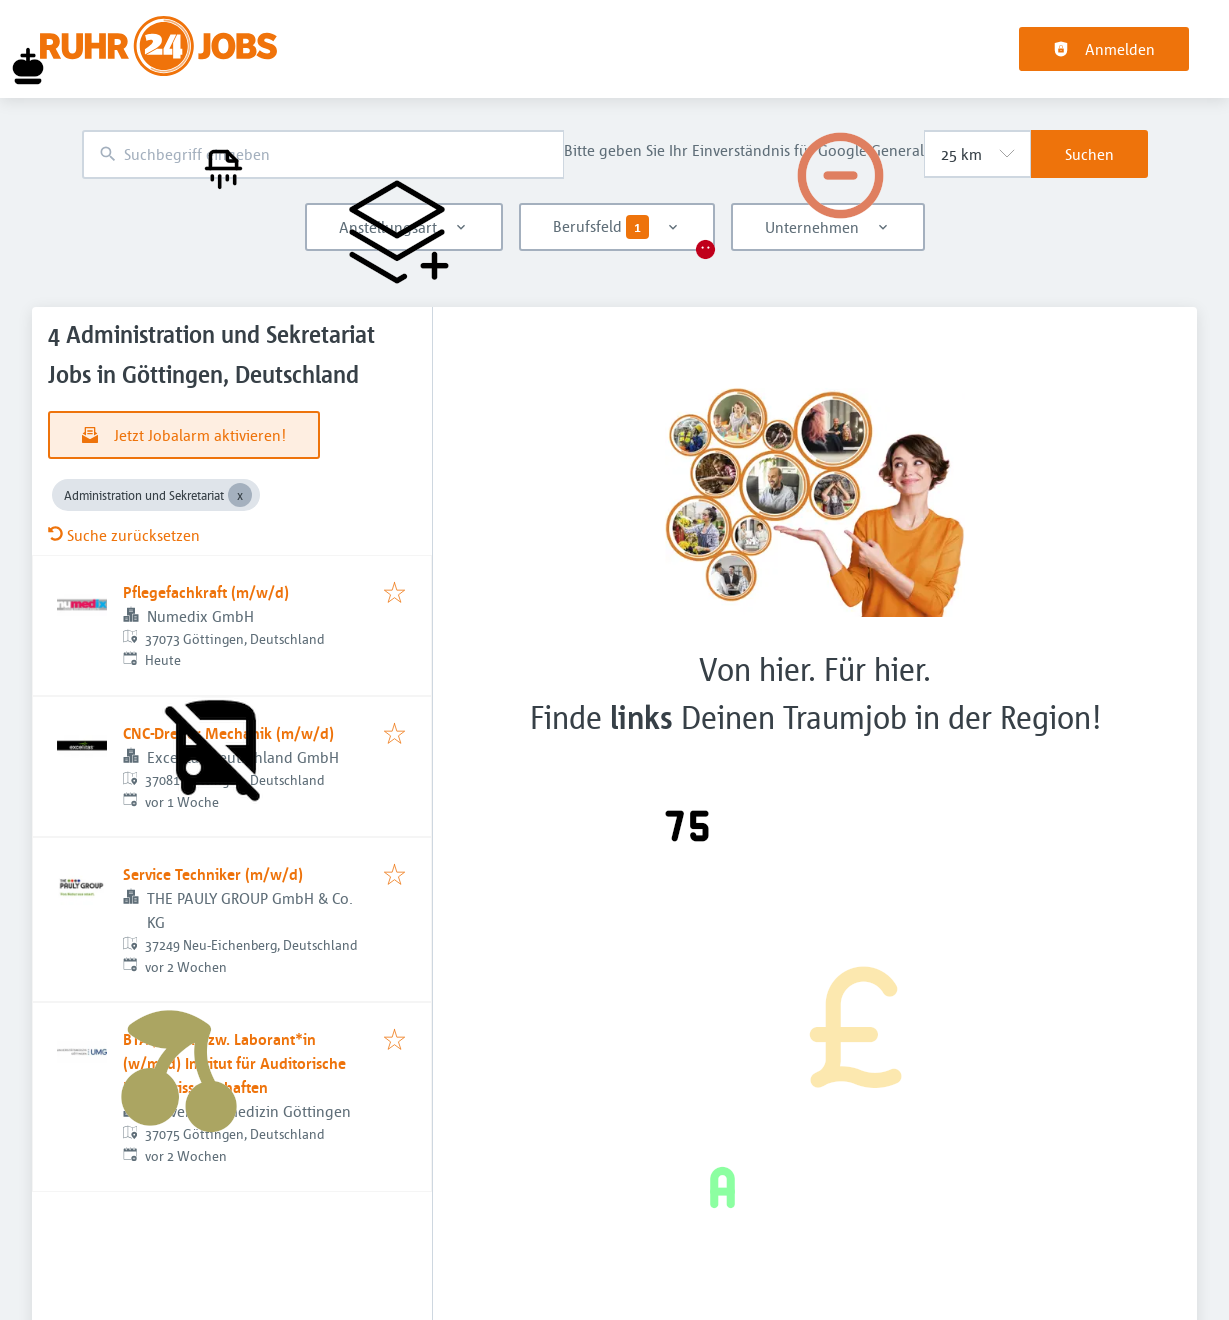 Image resolution: width=1229 pixels, height=1320 pixels. I want to click on view or manage British pound currency, so click(856, 1027).